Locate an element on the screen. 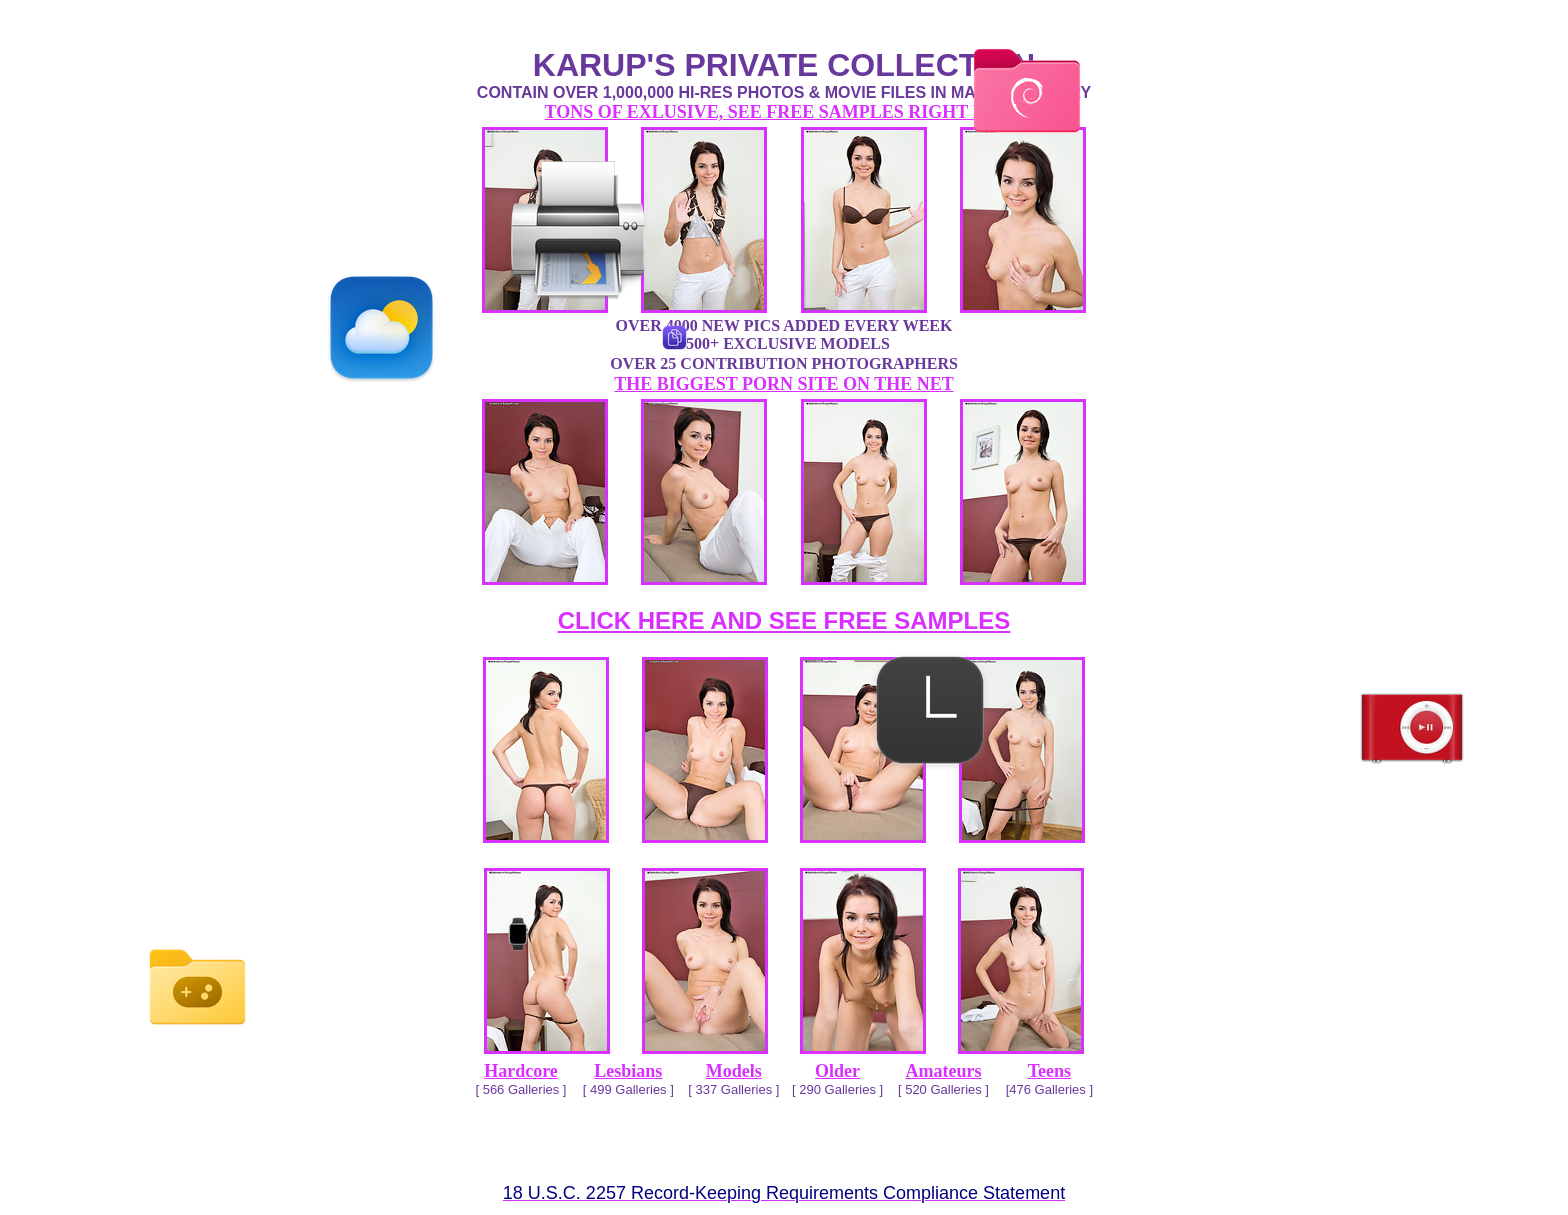 The height and width of the screenshot is (1215, 1568). access printer settings and preferences is located at coordinates (578, 230).